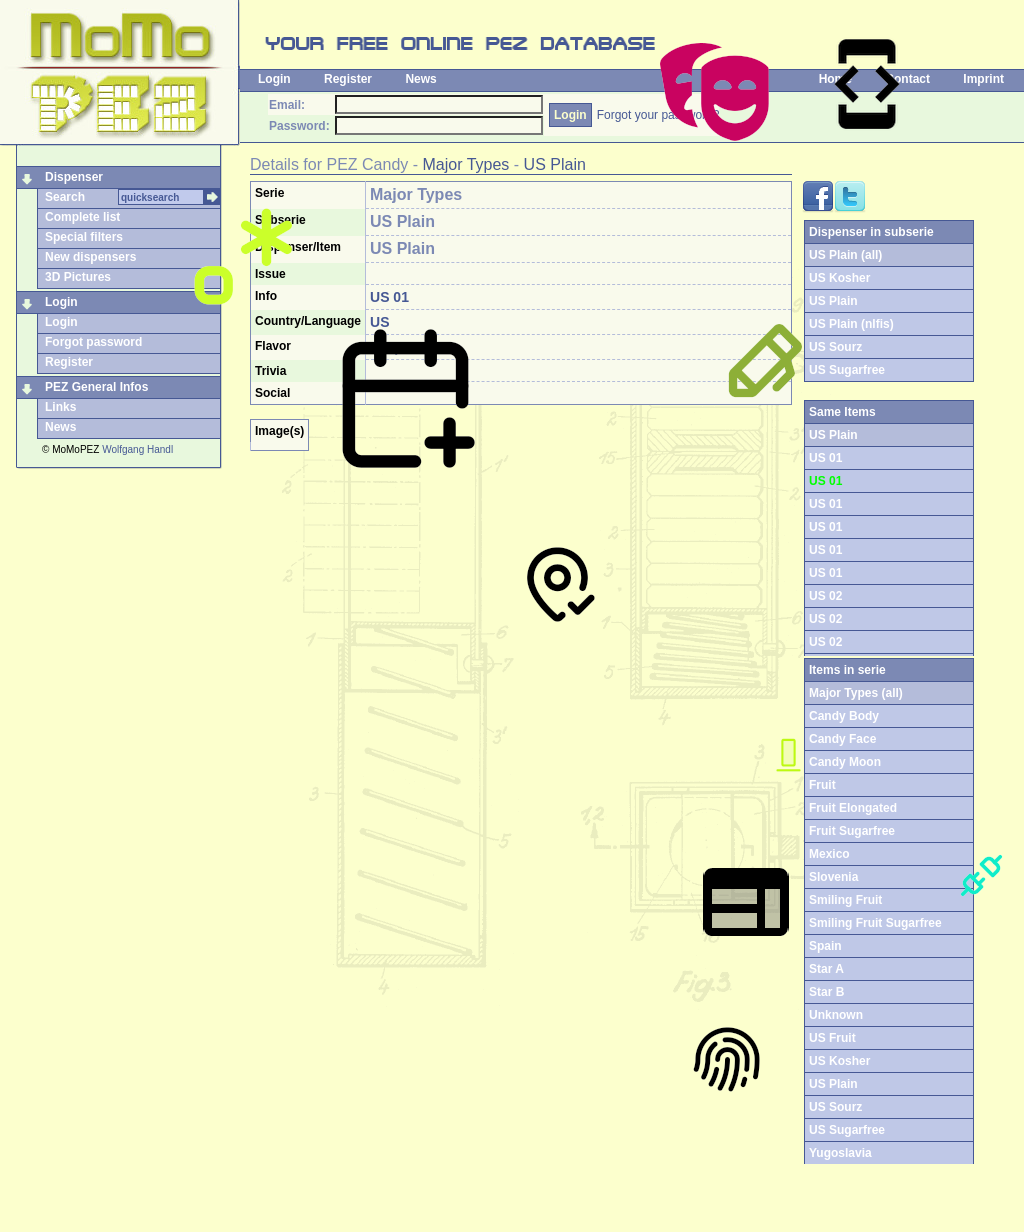 The image size is (1024, 1232). I want to click on edit or modify content, so click(764, 362).